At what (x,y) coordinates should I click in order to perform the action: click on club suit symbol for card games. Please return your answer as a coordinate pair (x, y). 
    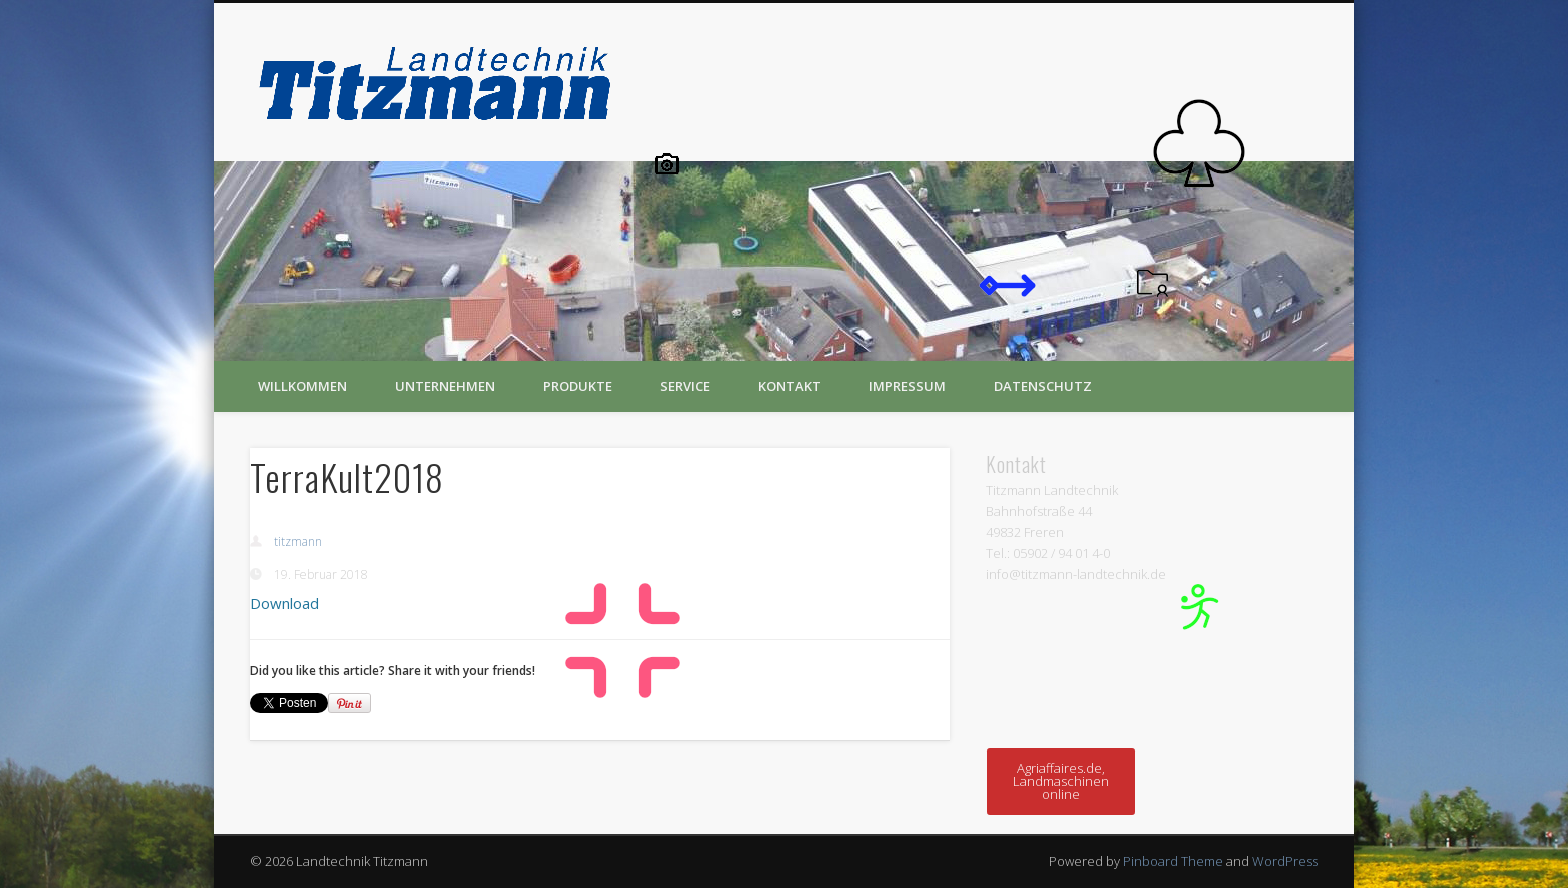
    Looking at the image, I should click on (1199, 145).